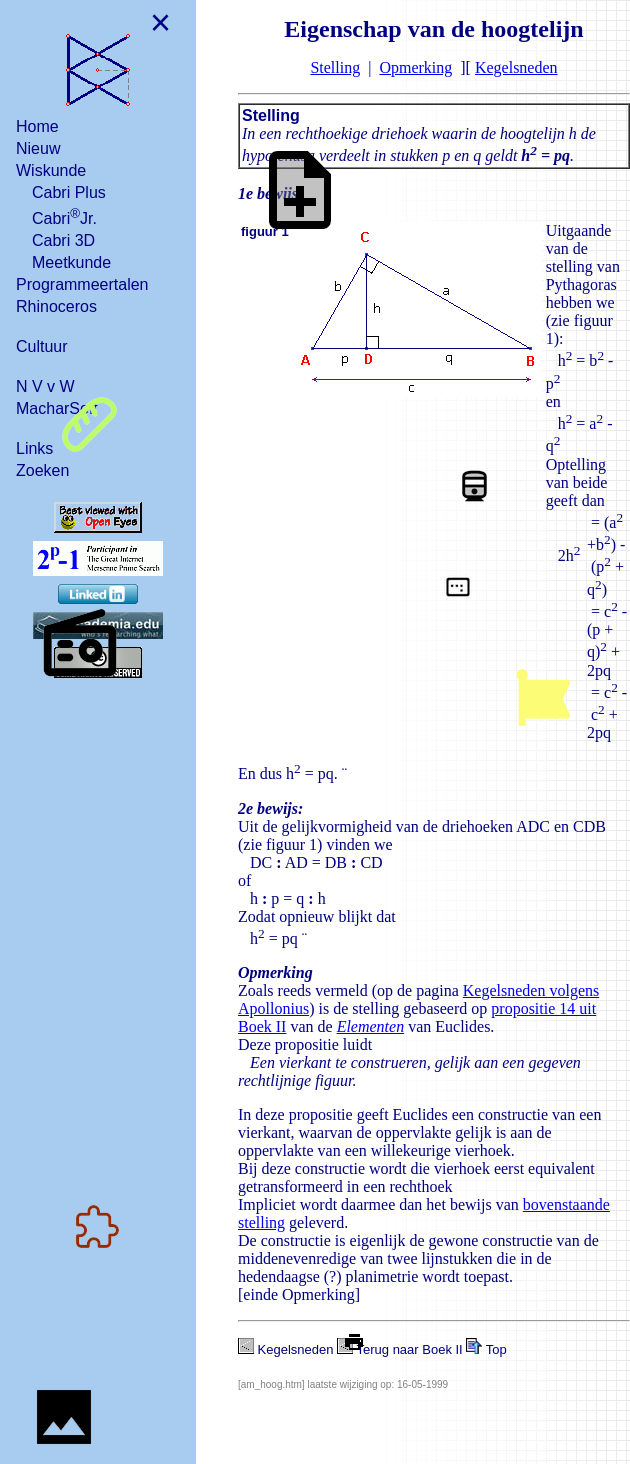  What do you see at coordinates (354, 1342) in the screenshot?
I see `print this document` at bounding box center [354, 1342].